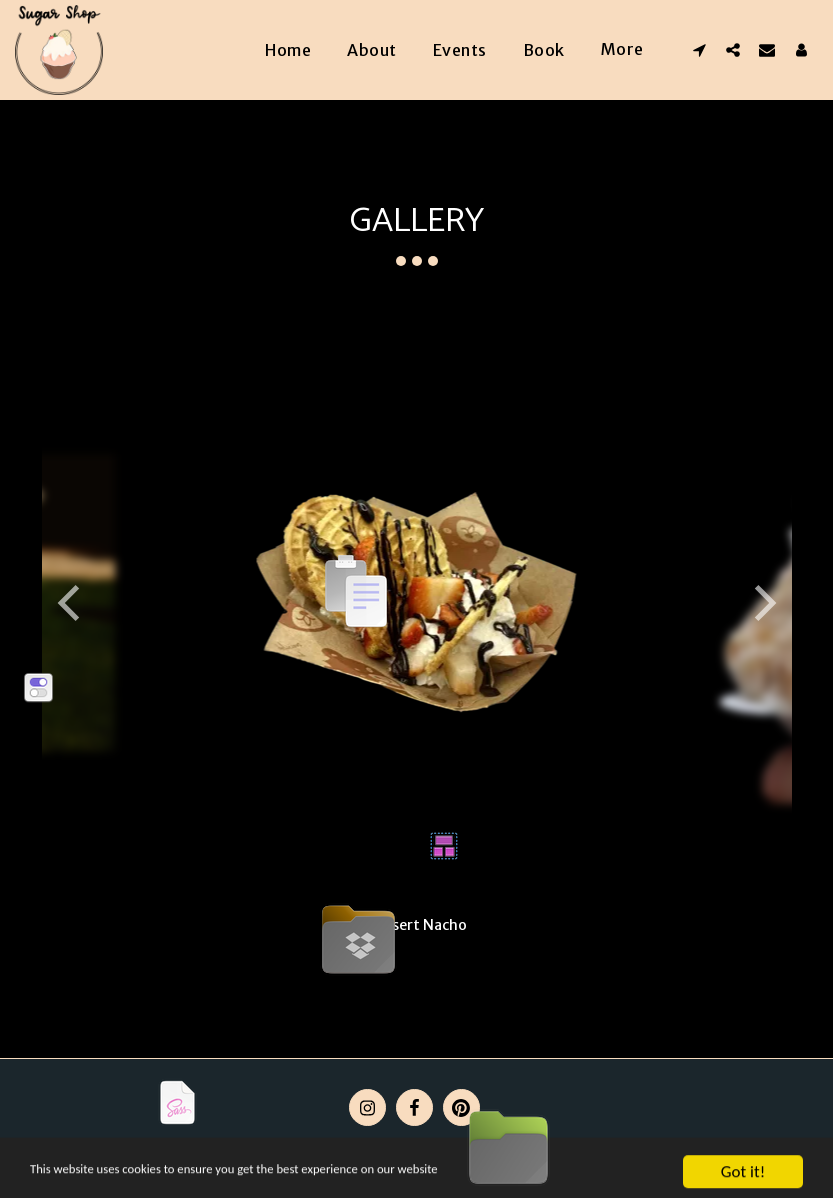 The height and width of the screenshot is (1198, 833). I want to click on indicates a sass stylesheet file, so click(177, 1102).